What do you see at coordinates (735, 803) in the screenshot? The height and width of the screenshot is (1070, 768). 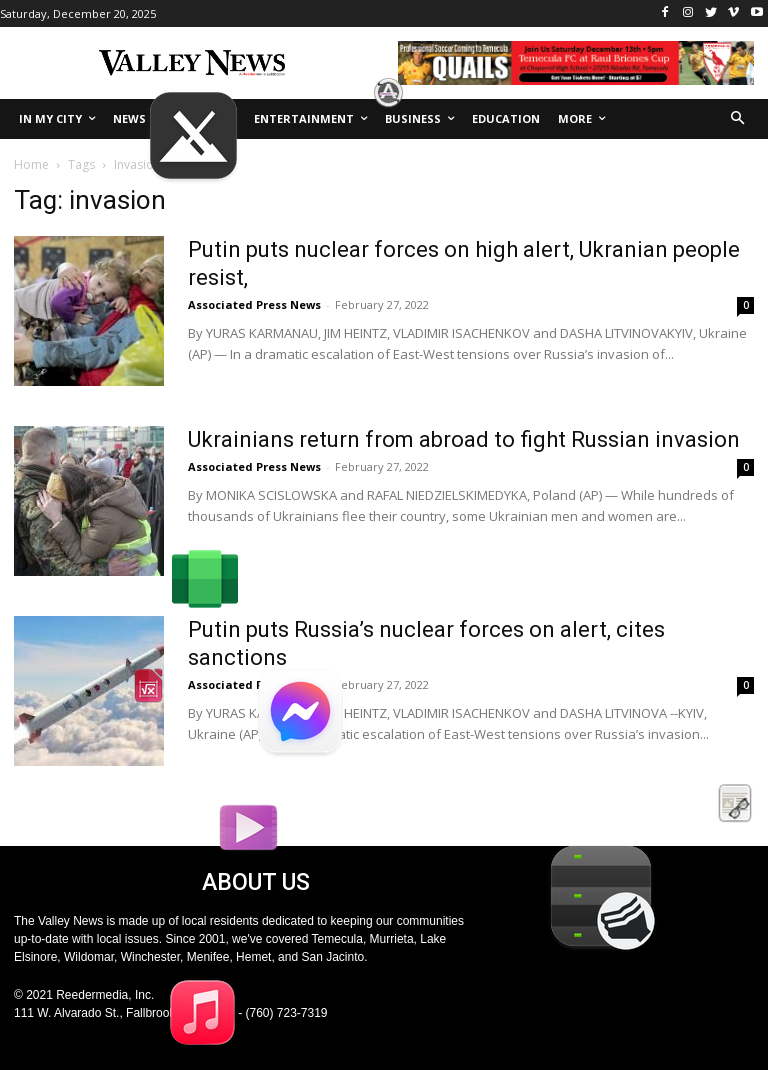 I see `open the documents app` at bounding box center [735, 803].